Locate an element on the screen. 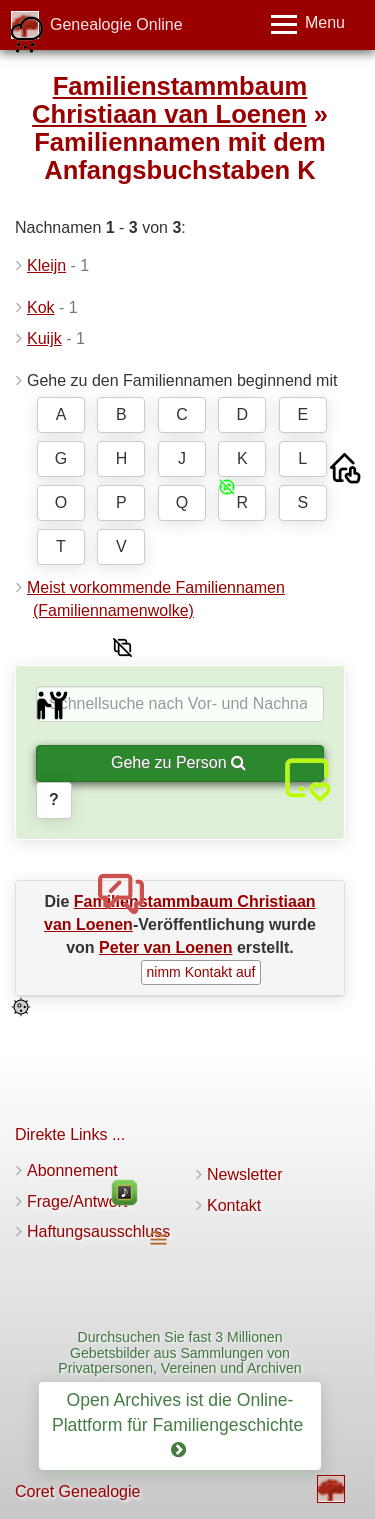  indicates a duplicate discussion thread is located at coordinates (121, 894).